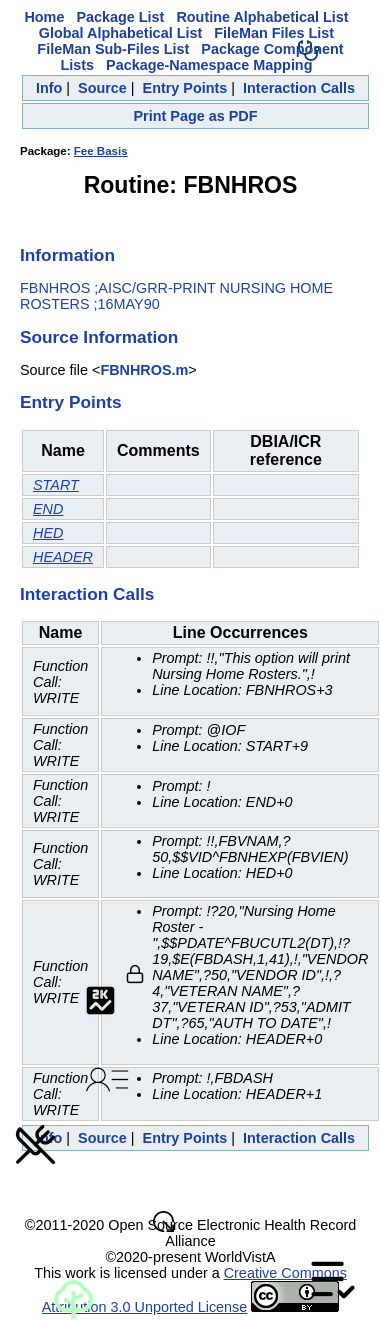 The image size is (381, 1323). I want to click on access health or medical features, so click(309, 51).